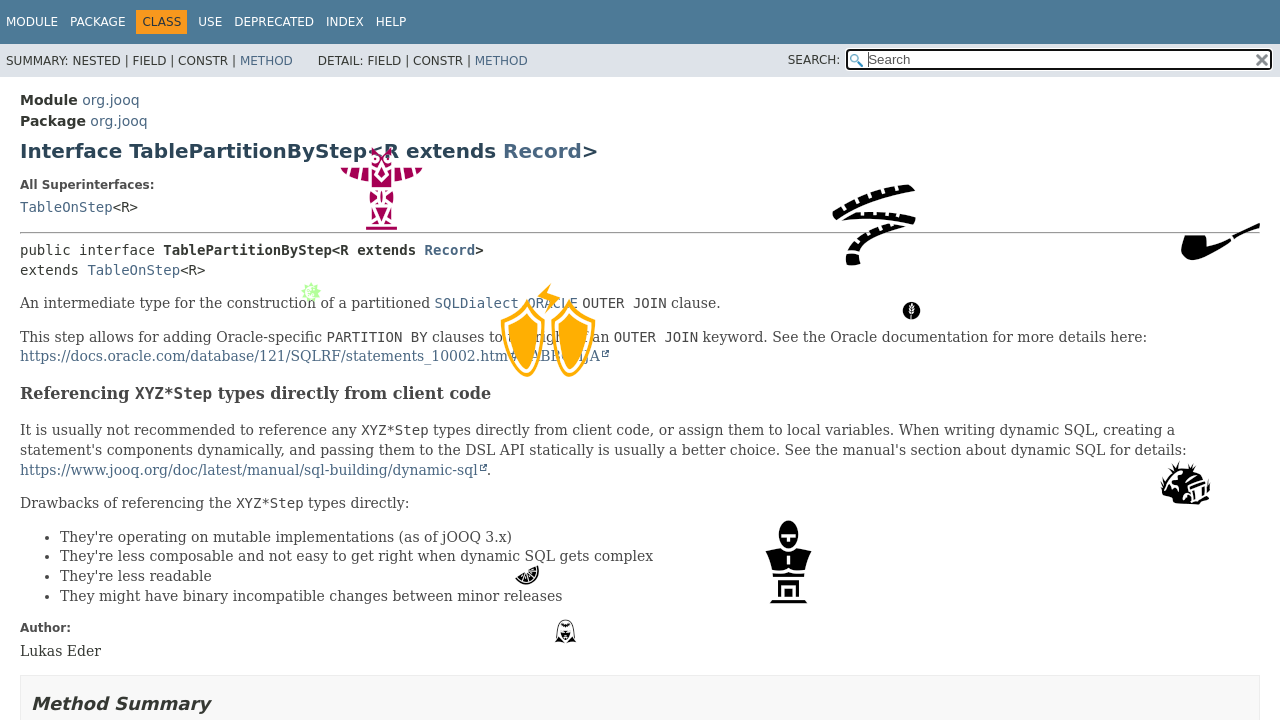 The width and height of the screenshot is (1280, 720). I want to click on access tribal or cultural game content, so click(381, 188).